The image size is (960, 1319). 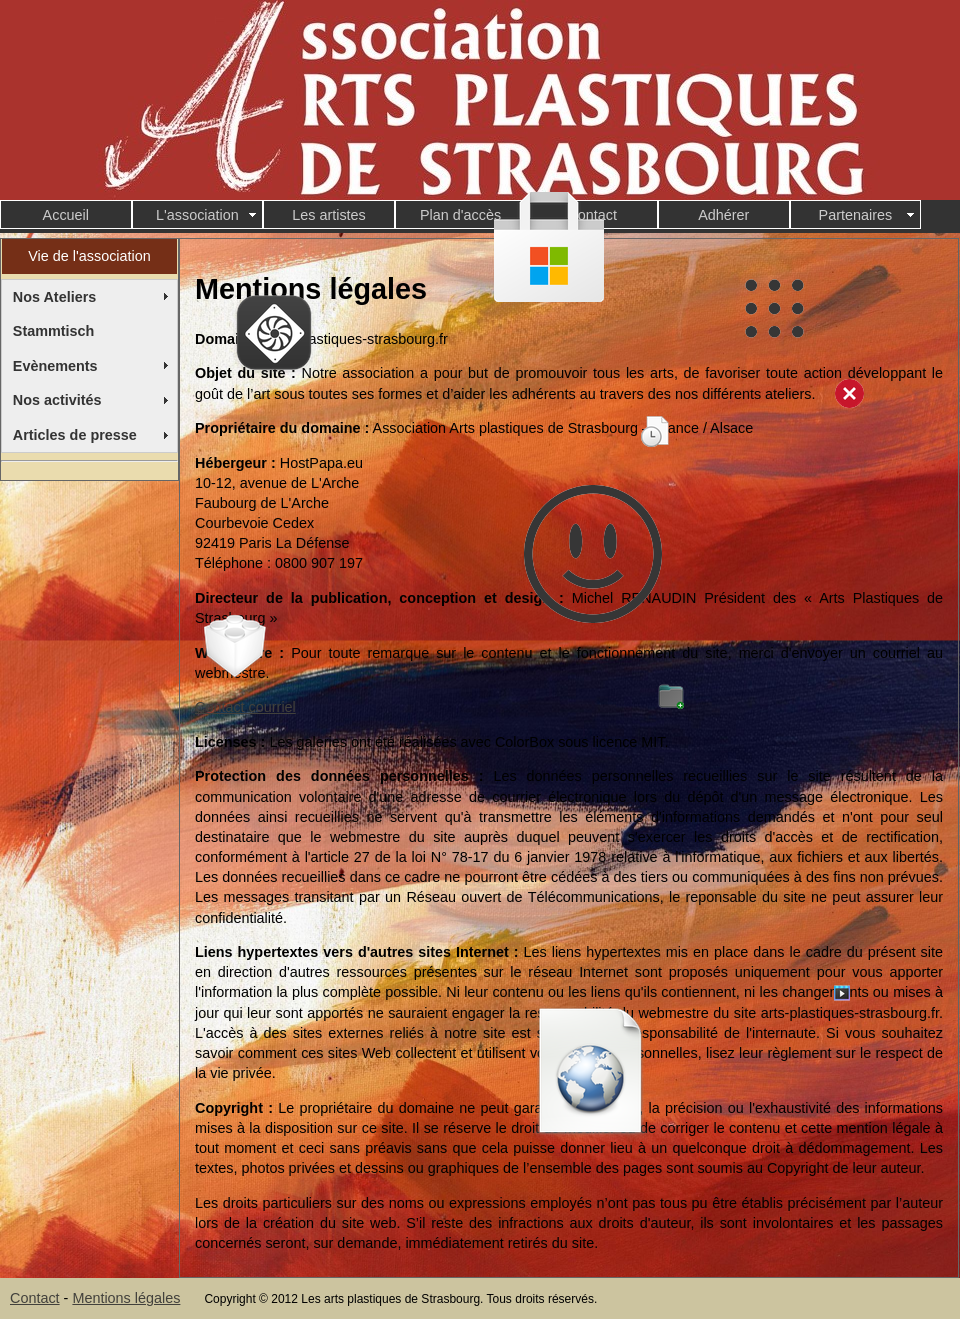 I want to click on cancel or stop the current action, so click(x=849, y=393).